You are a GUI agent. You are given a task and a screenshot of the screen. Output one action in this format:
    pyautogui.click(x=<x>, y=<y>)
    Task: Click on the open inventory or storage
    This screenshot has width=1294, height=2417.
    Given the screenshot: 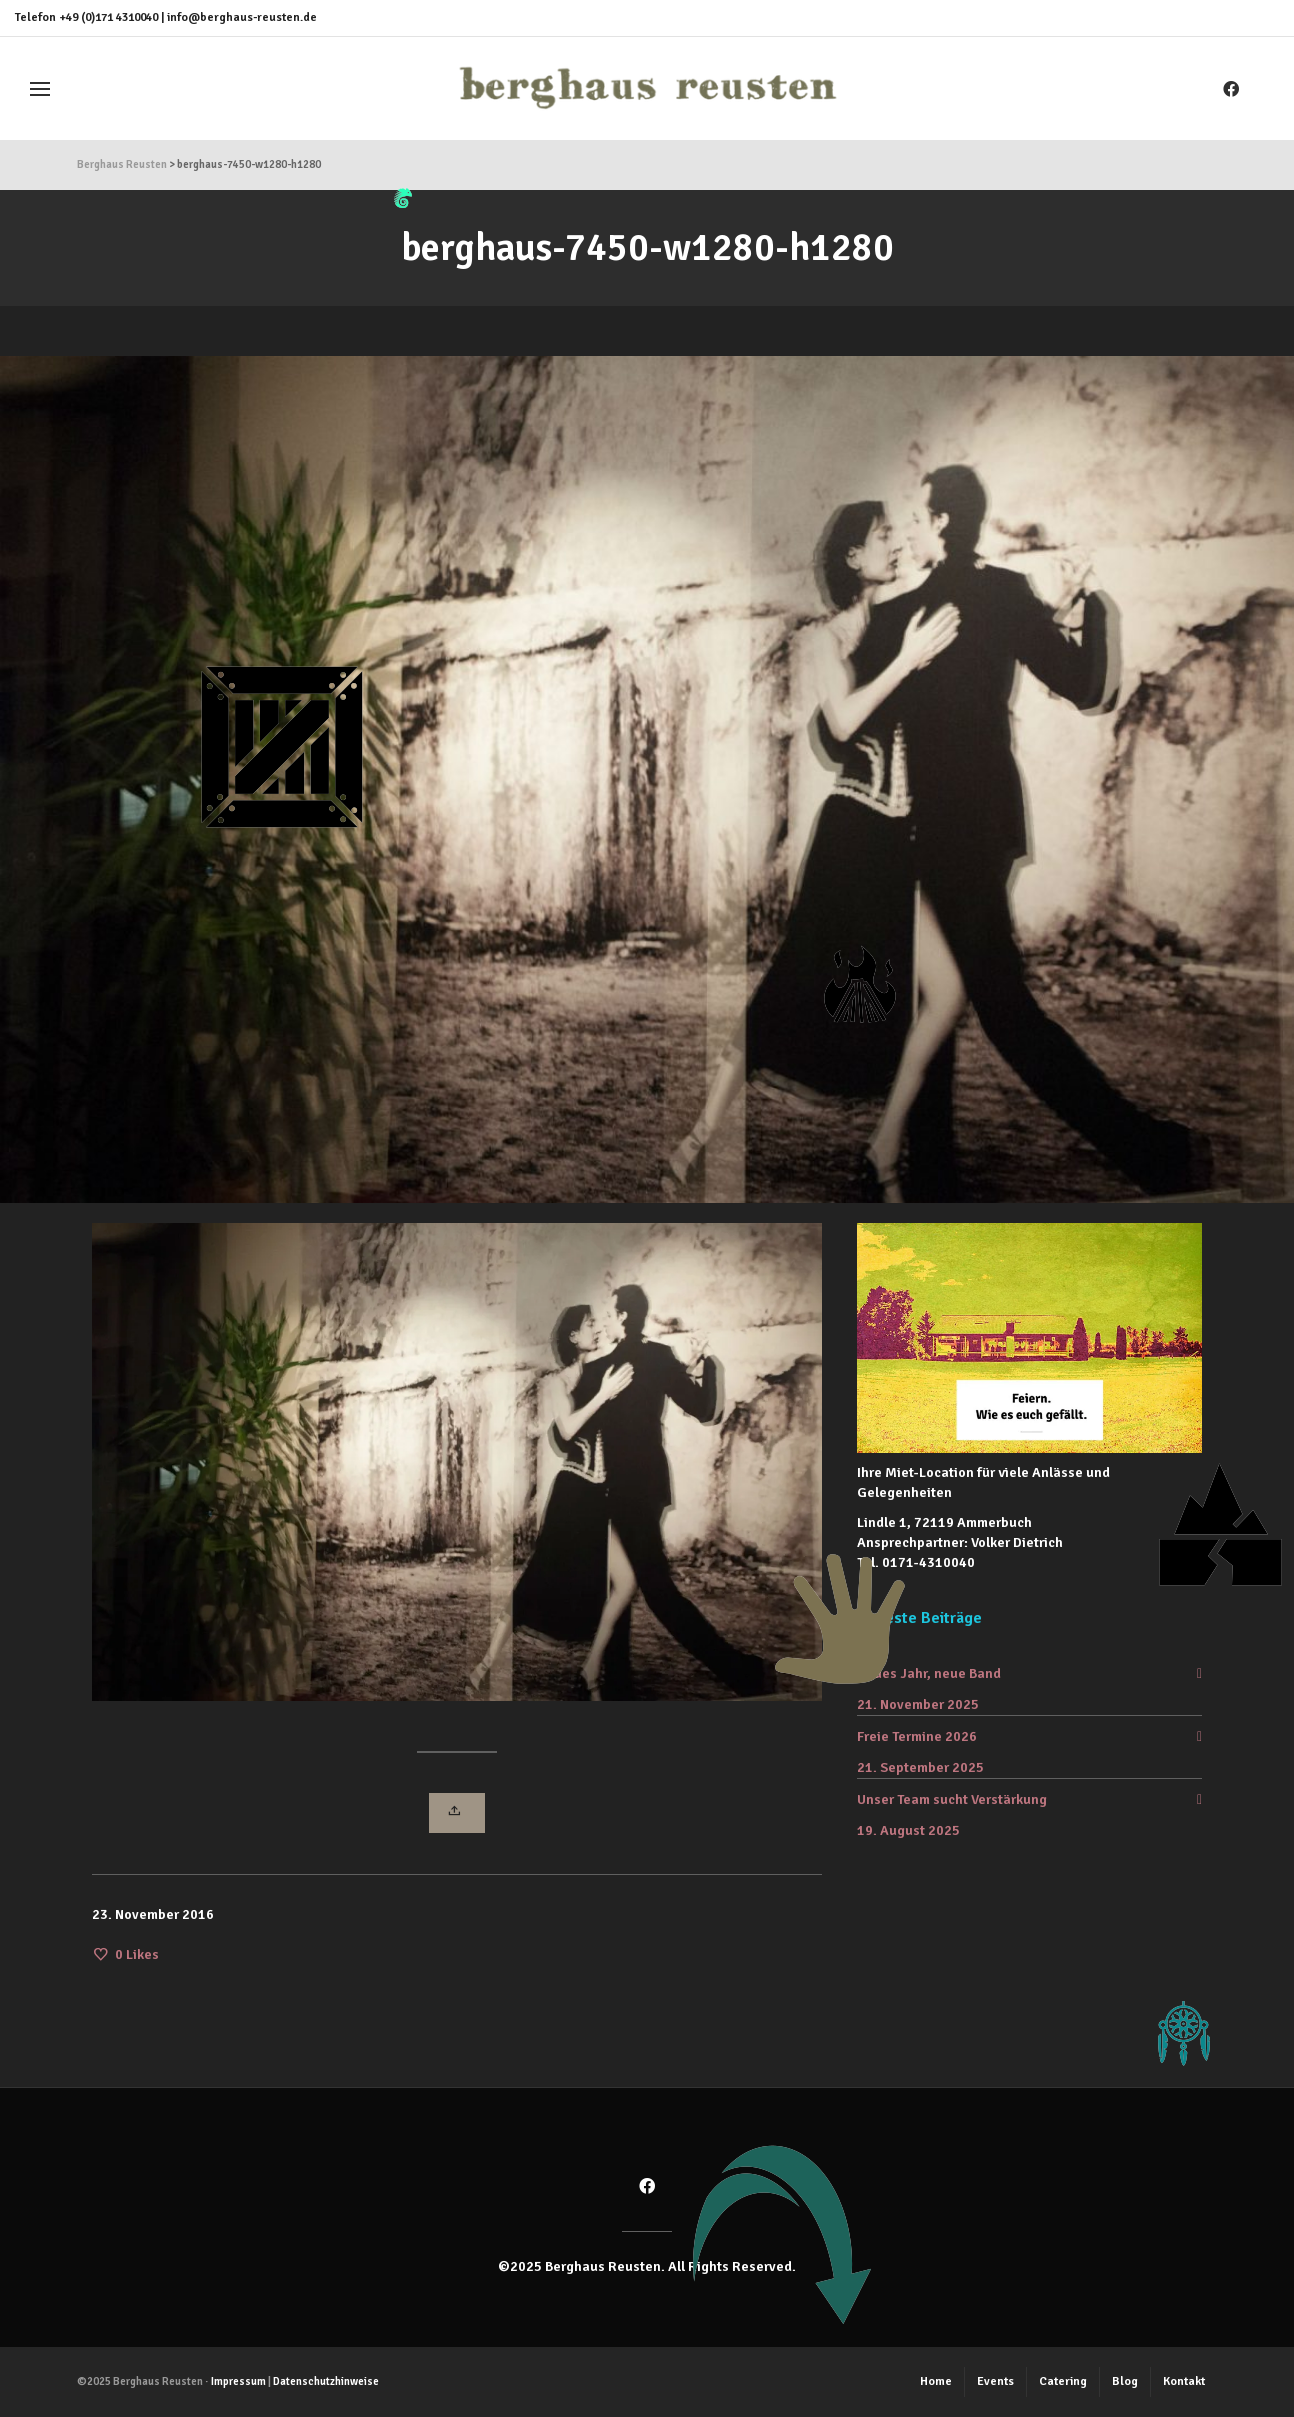 What is the action you would take?
    pyautogui.click(x=282, y=747)
    